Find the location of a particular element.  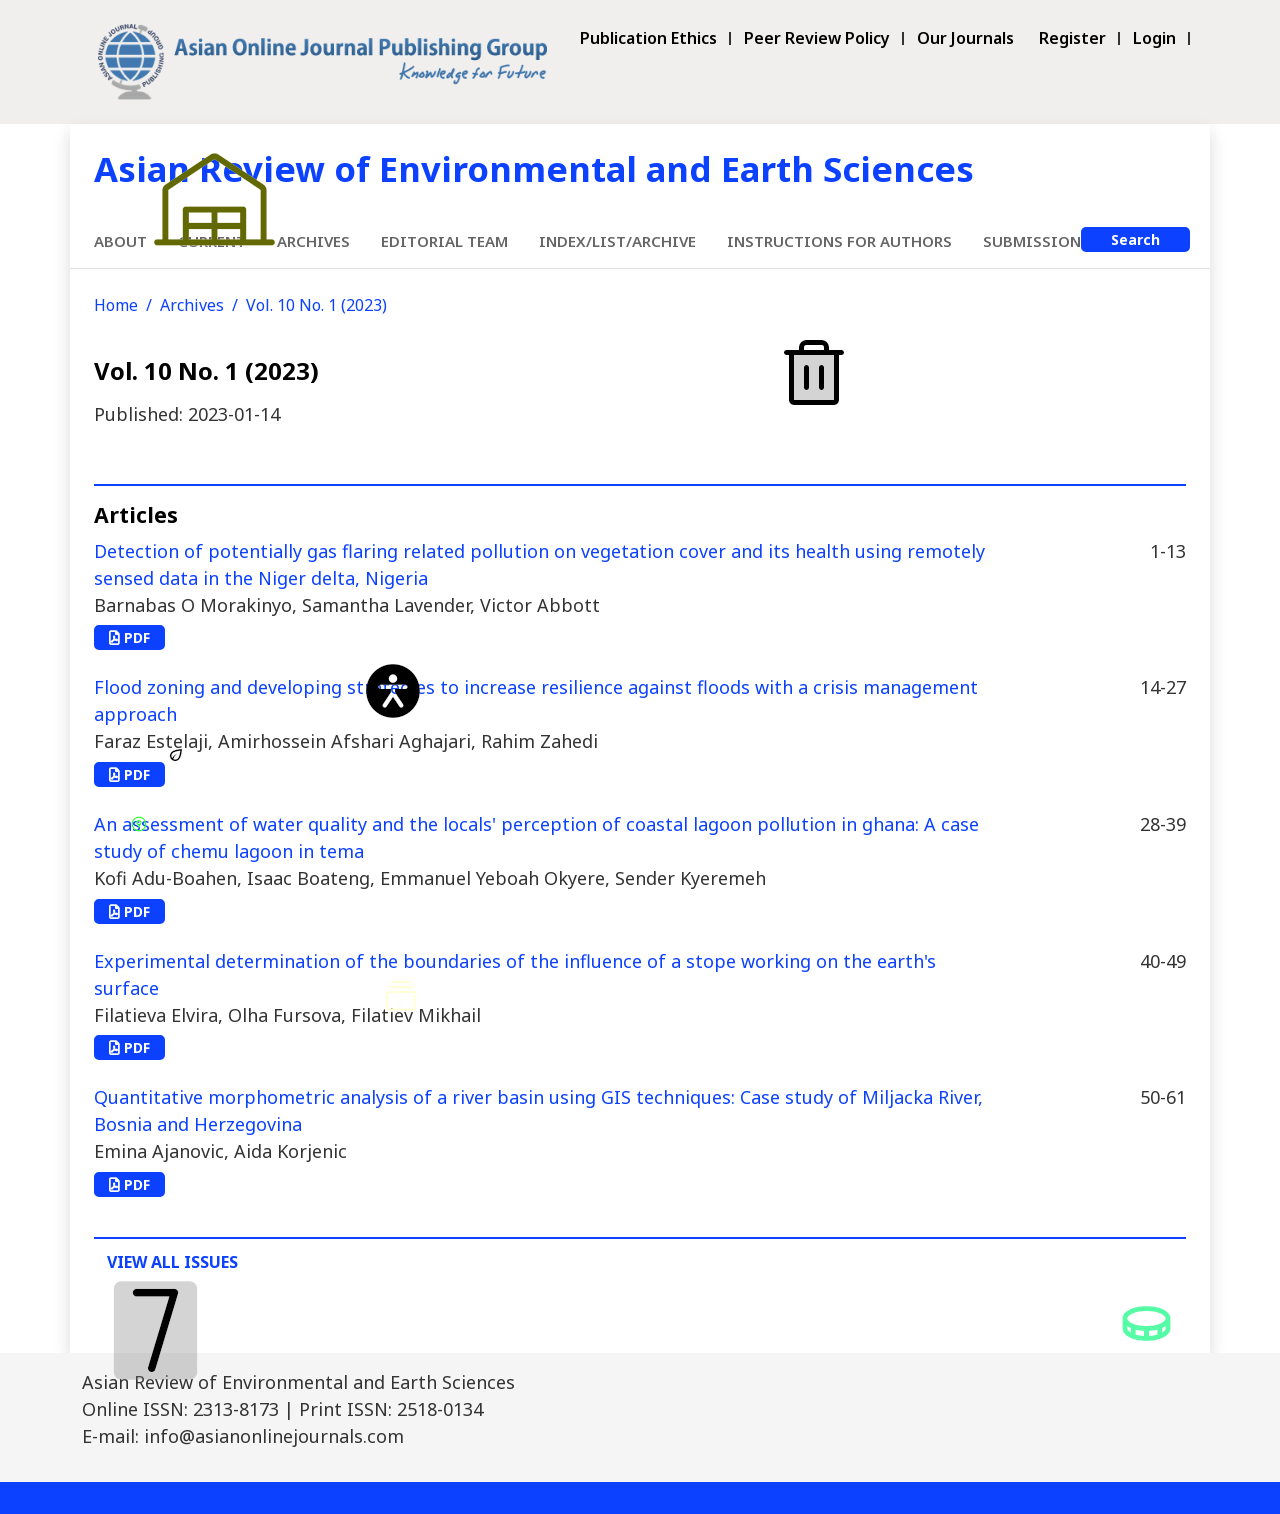

enable eco-friendly or power-saving mode is located at coordinates (176, 755).